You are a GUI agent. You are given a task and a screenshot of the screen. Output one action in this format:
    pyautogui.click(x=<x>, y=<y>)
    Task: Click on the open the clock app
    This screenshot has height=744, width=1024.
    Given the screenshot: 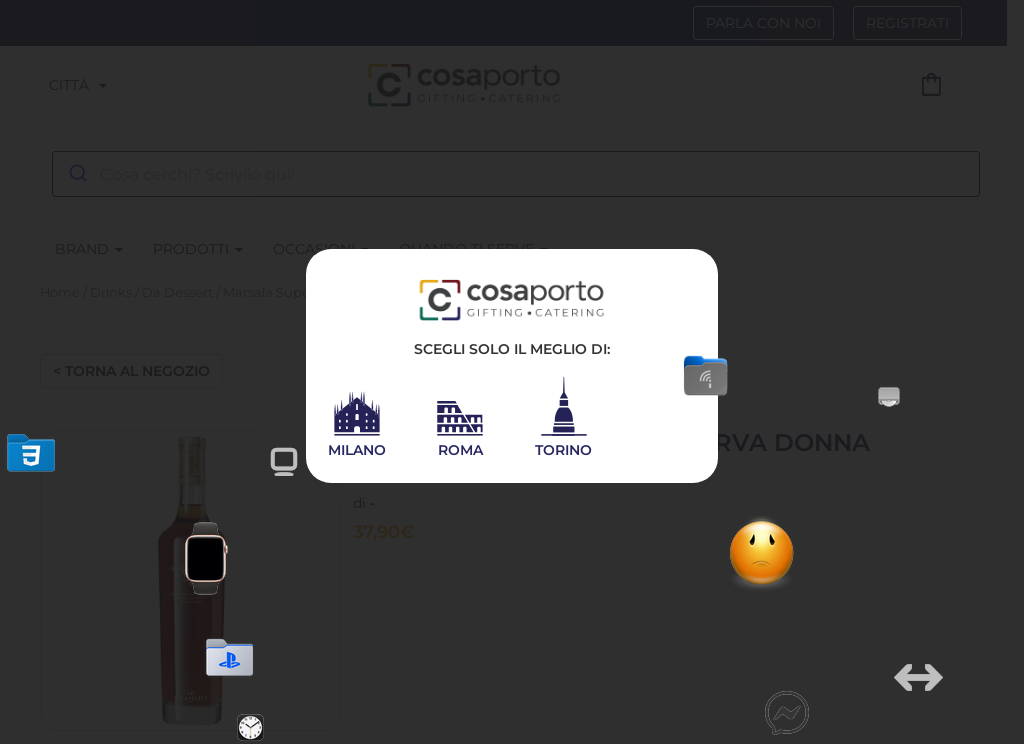 What is the action you would take?
    pyautogui.click(x=250, y=727)
    